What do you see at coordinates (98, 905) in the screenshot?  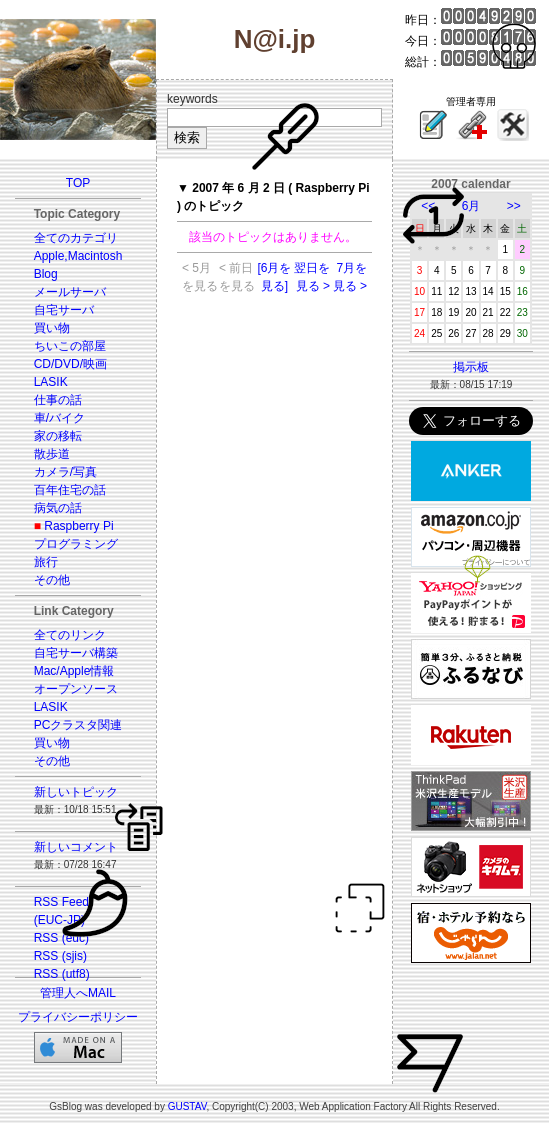 I see `indicates spicy or hot food items` at bounding box center [98, 905].